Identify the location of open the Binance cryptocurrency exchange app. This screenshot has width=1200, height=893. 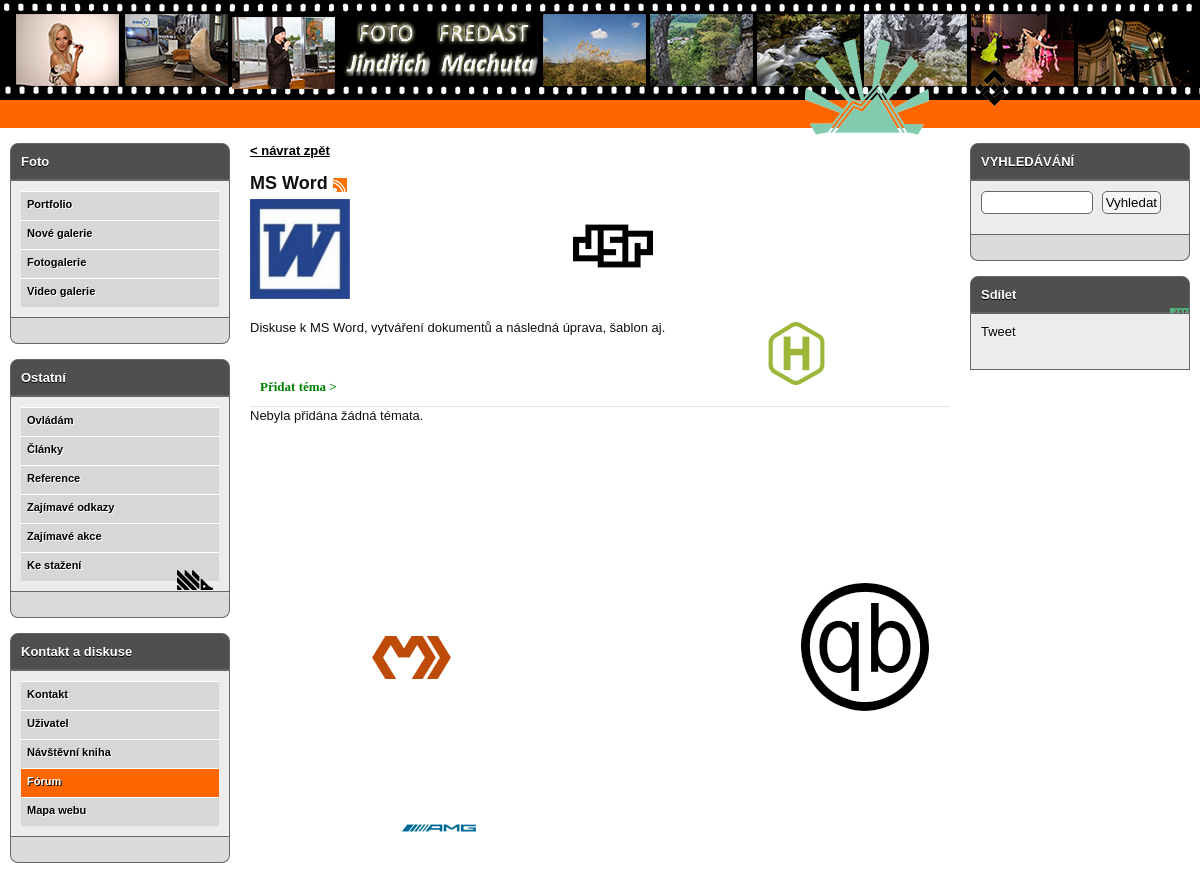
(994, 87).